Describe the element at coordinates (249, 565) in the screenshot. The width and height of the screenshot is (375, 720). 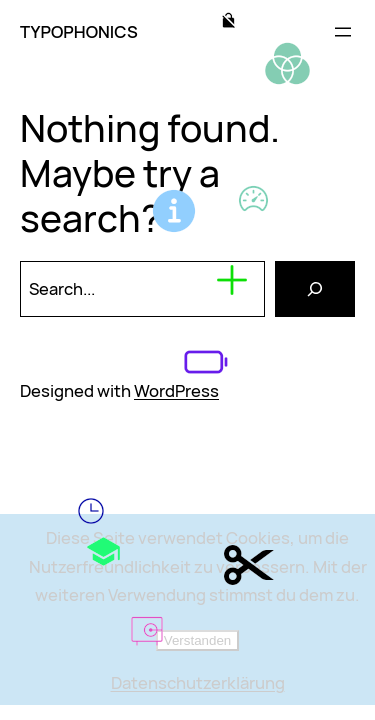
I see `cut selected content to clipboard` at that location.